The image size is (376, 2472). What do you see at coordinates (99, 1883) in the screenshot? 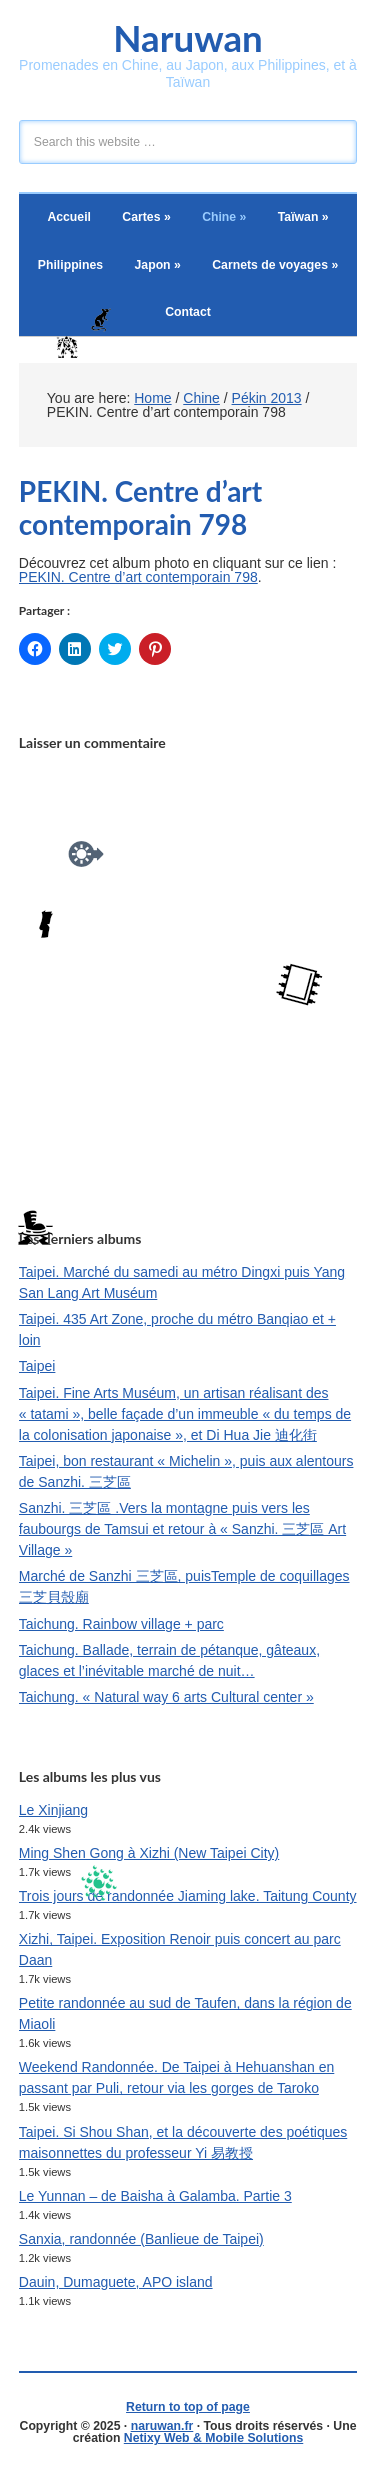
I see `decorative pattern or visual effect option` at bounding box center [99, 1883].